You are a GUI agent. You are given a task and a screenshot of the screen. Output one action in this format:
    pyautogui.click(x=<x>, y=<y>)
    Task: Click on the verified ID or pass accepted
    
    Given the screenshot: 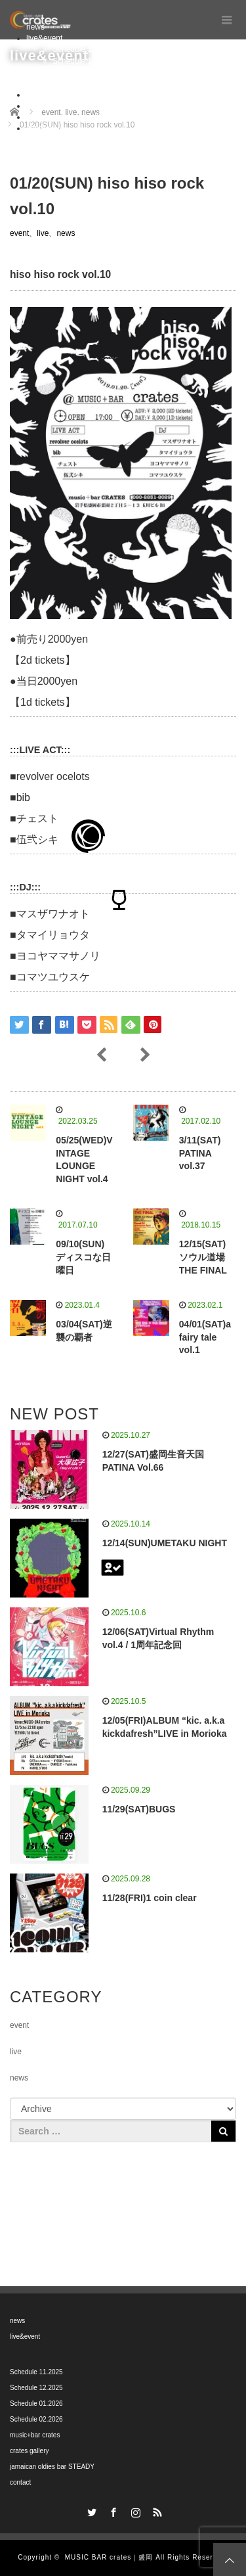 What is the action you would take?
    pyautogui.click(x=112, y=1567)
    